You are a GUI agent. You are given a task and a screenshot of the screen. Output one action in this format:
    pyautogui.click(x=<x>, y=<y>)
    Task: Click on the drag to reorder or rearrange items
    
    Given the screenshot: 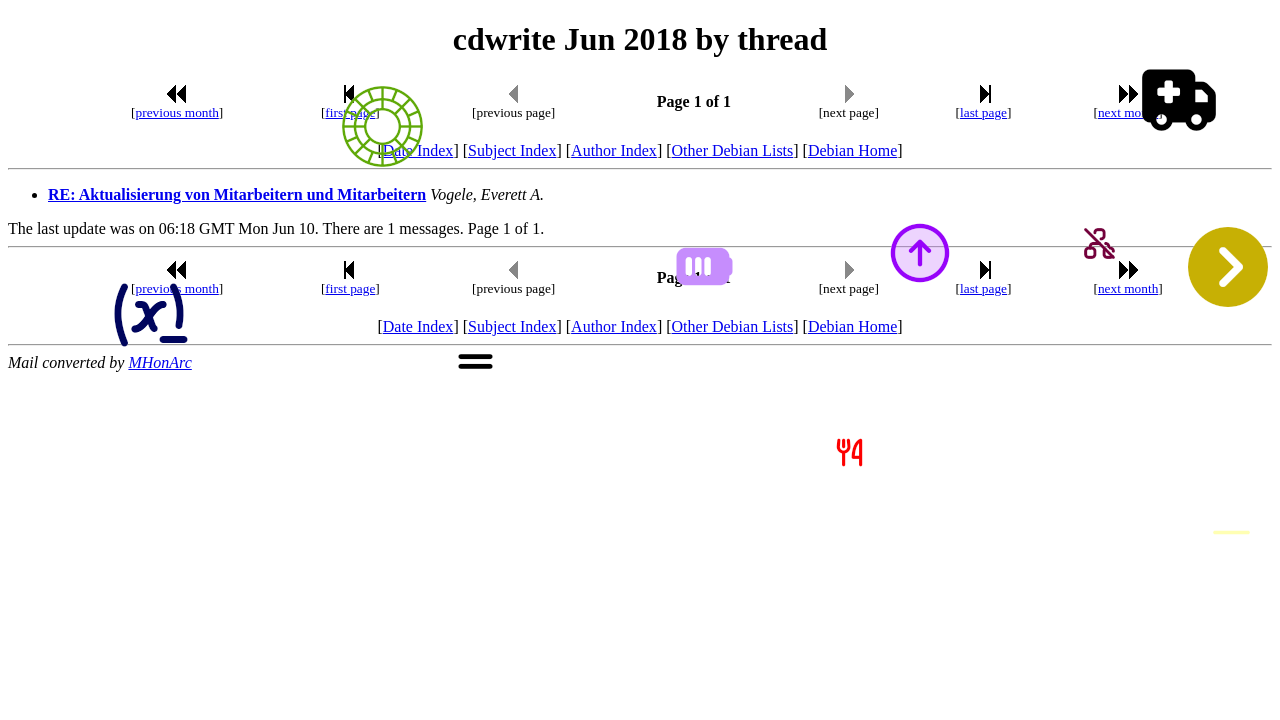 What is the action you would take?
    pyautogui.click(x=475, y=361)
    